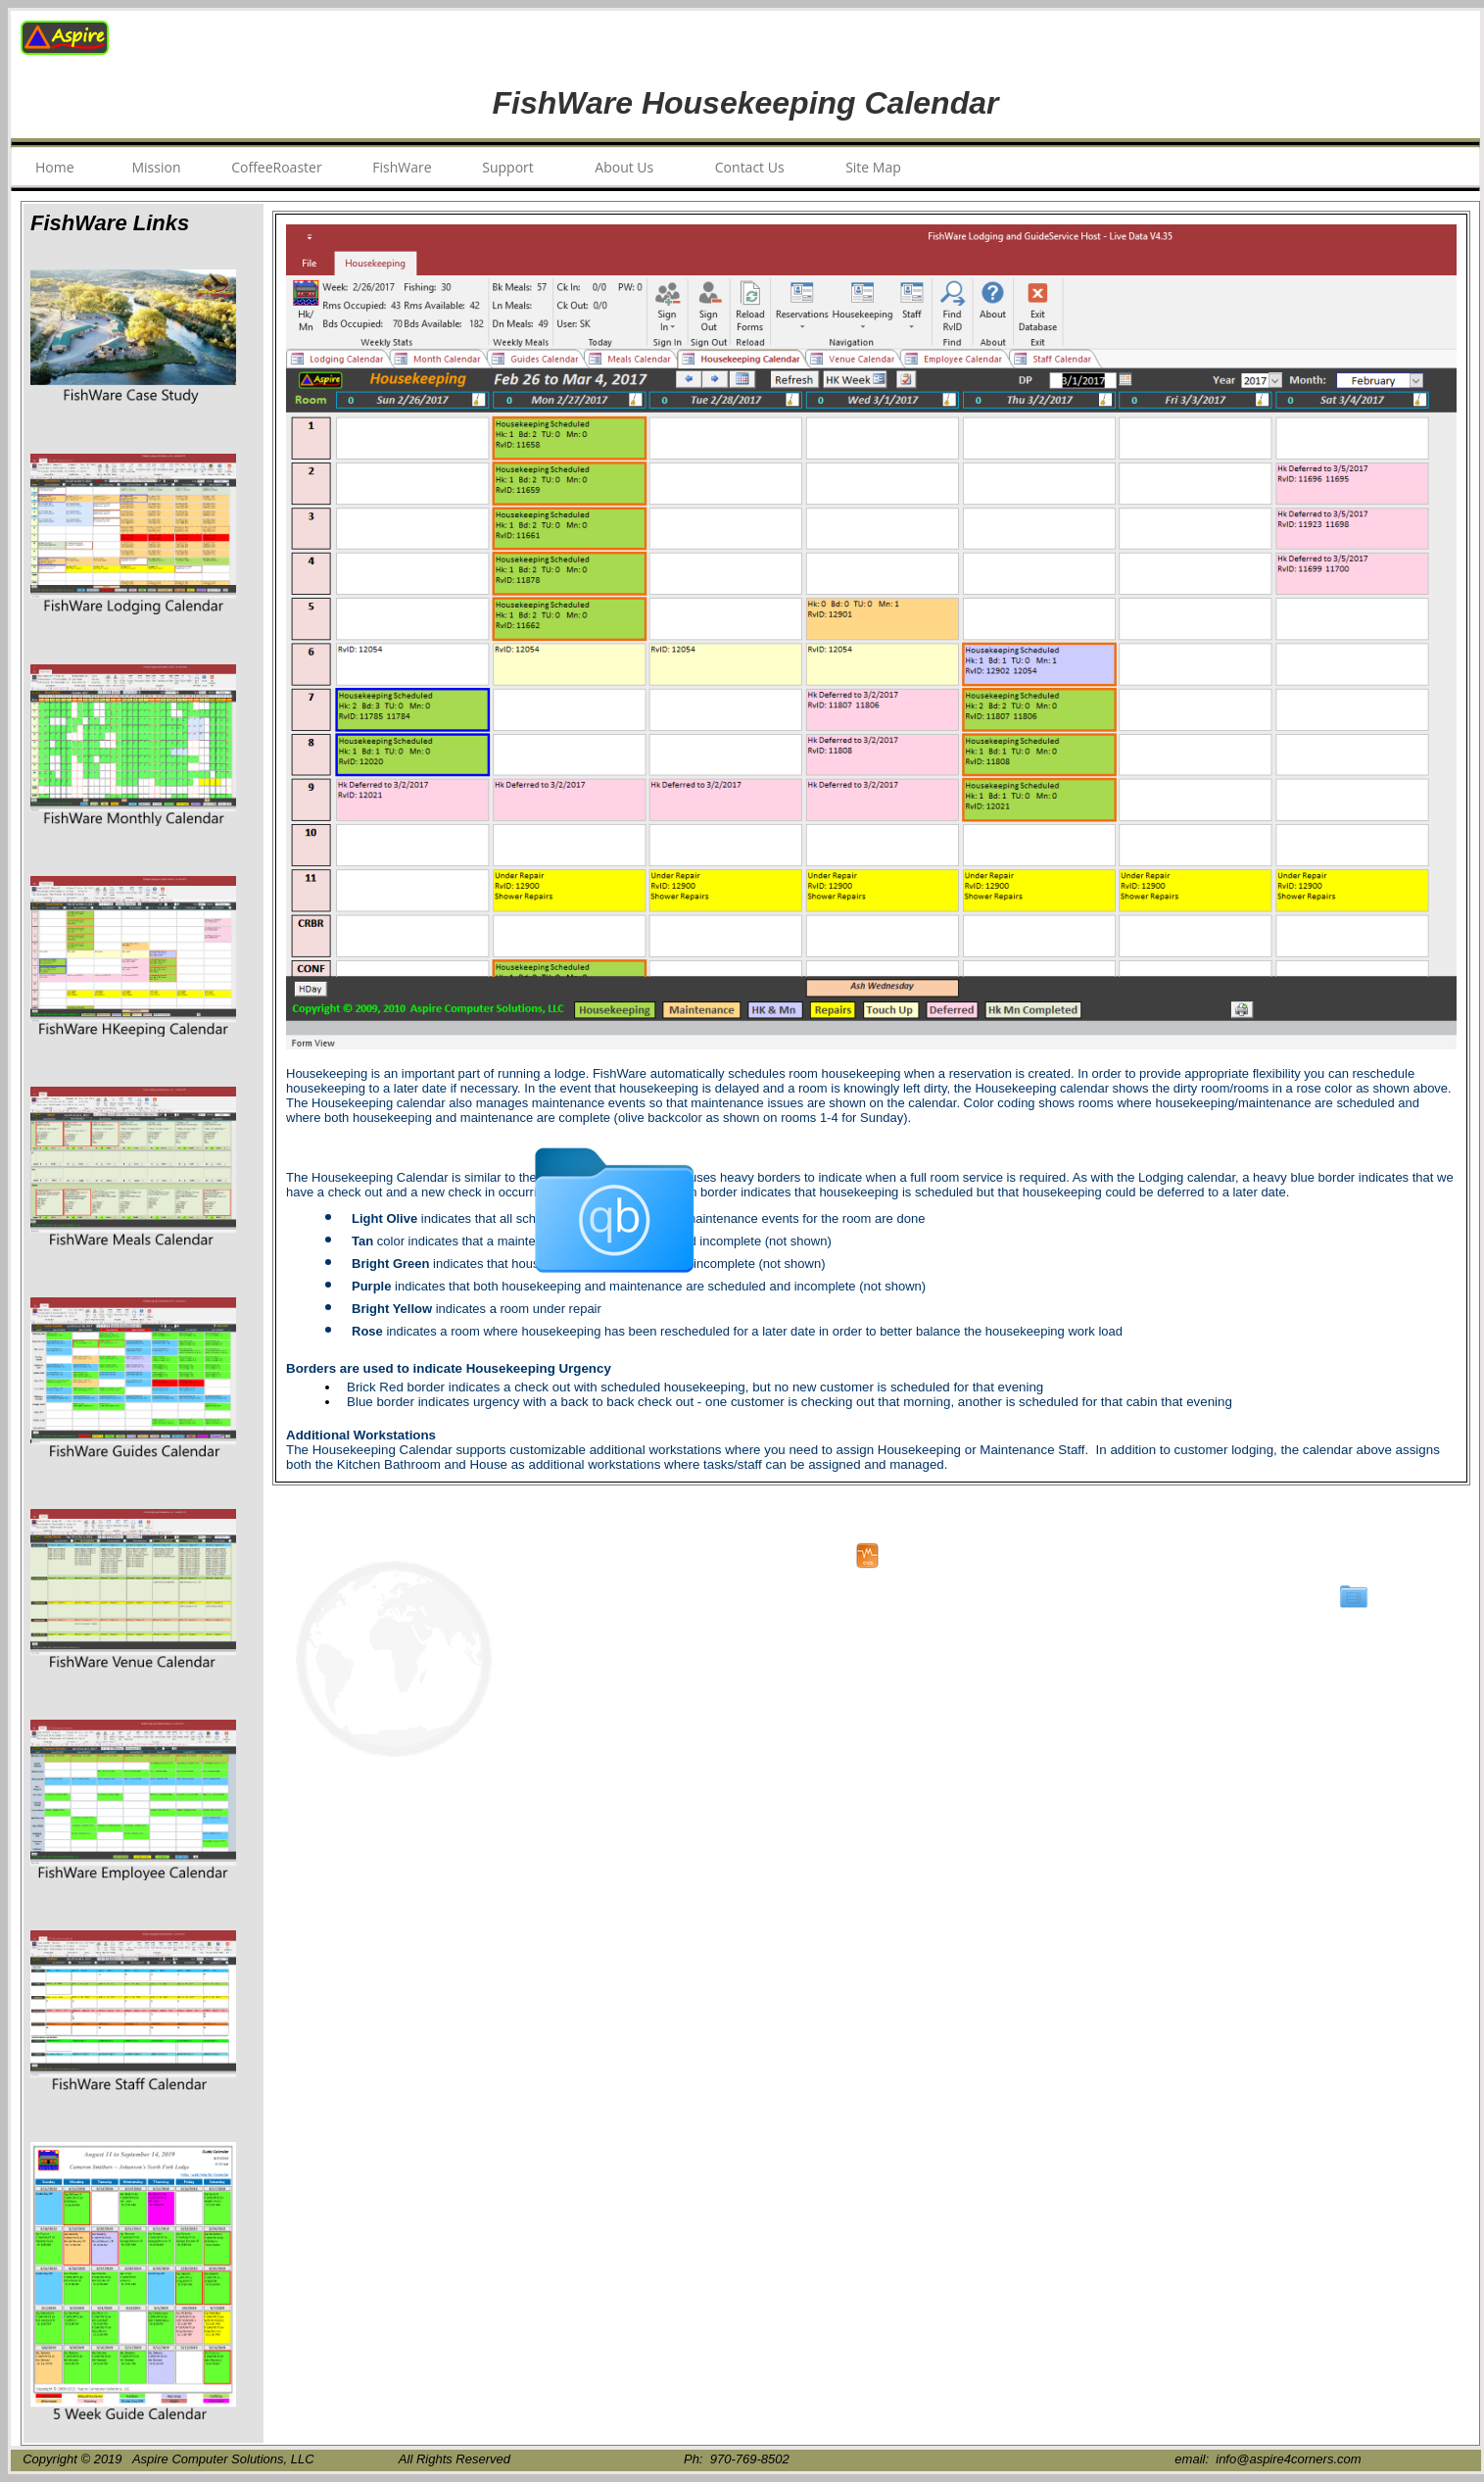  I want to click on open qbittorrent downloads folder, so click(613, 1214).